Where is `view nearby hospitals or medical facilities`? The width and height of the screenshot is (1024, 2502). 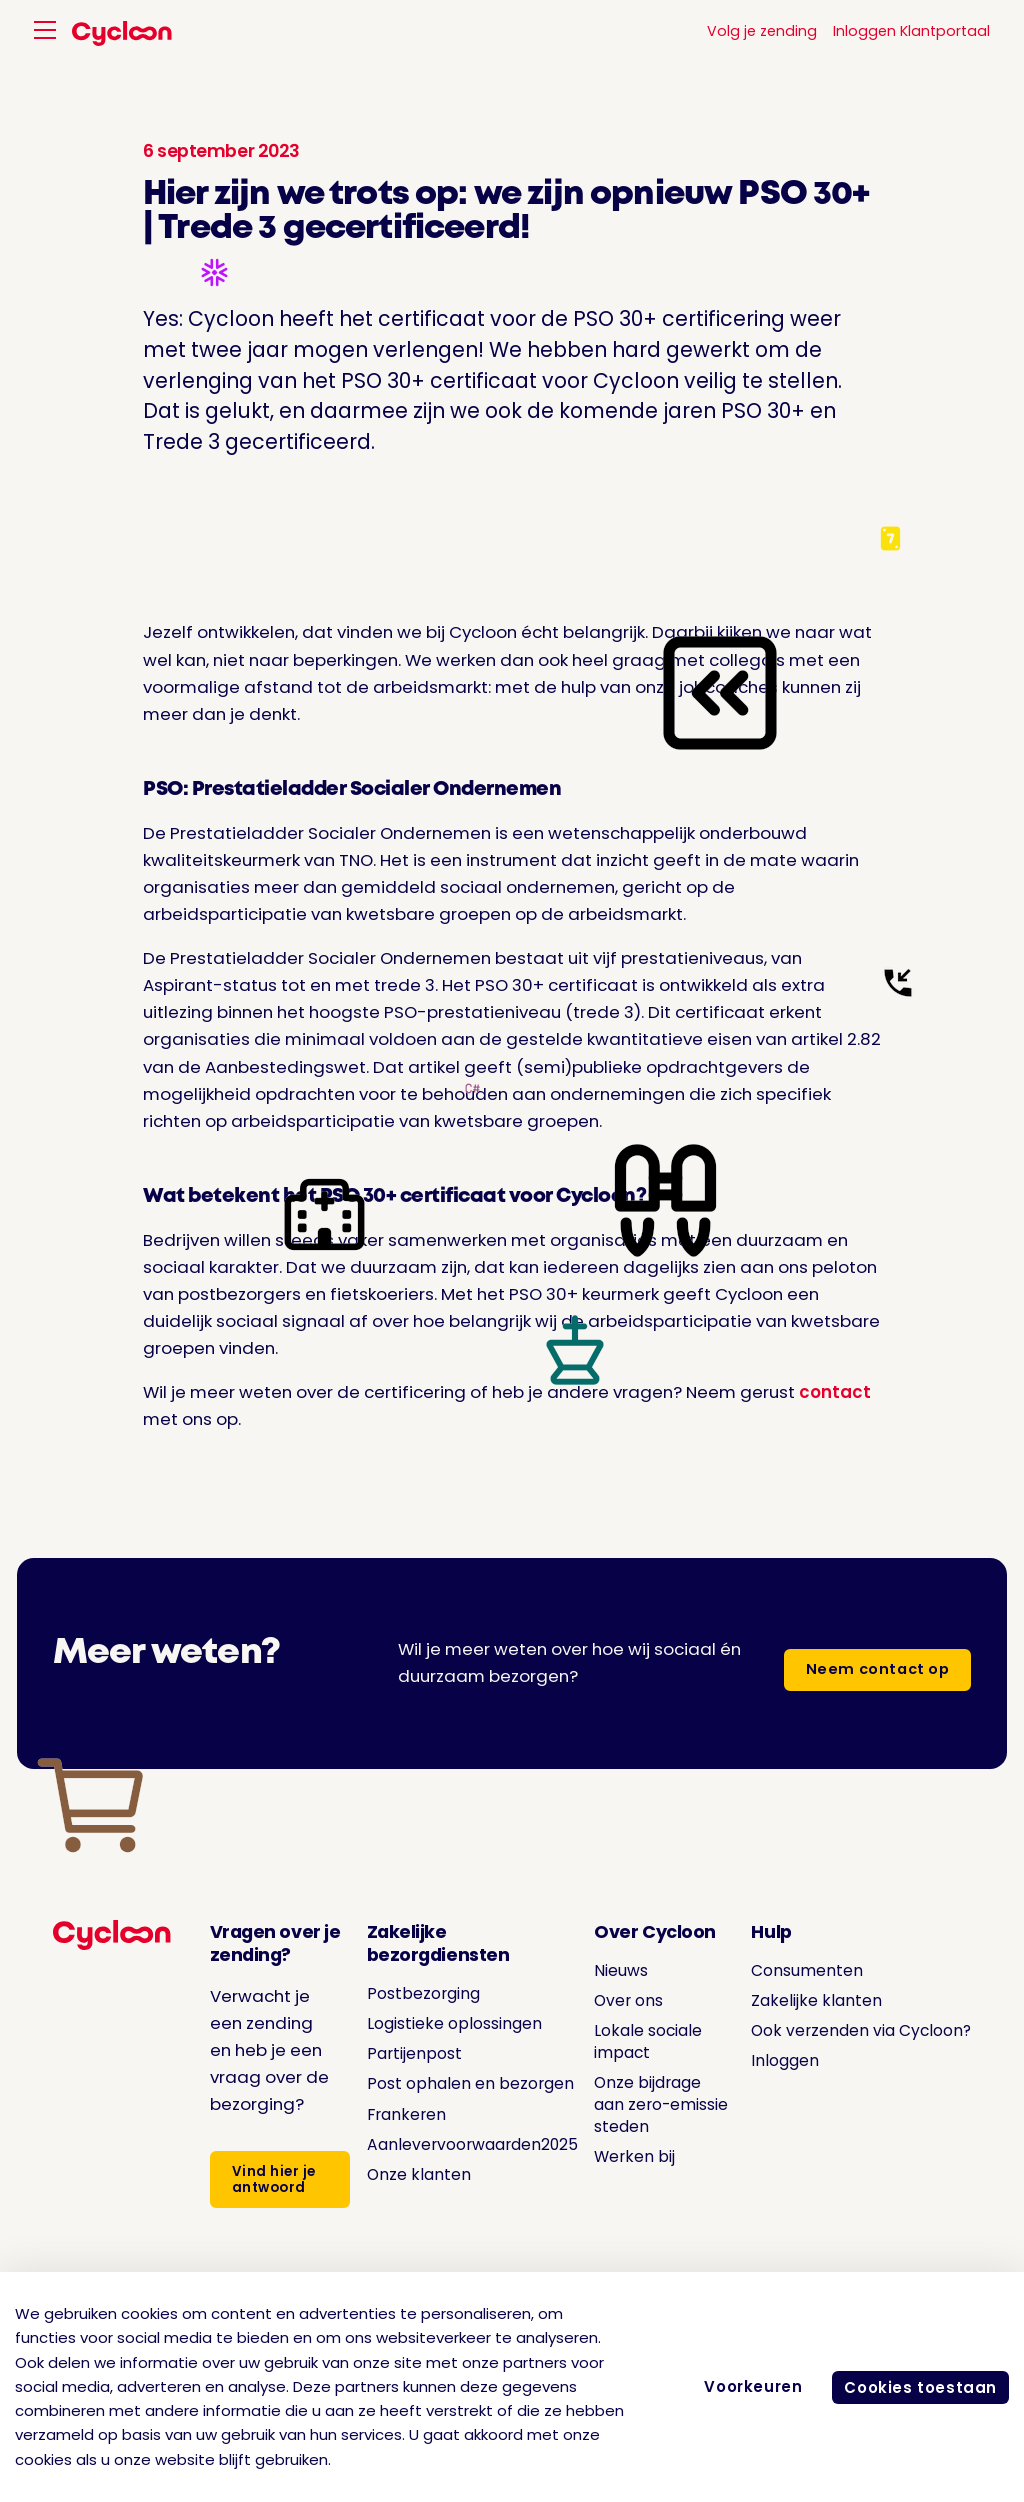
view nearby hospitals or medical facilities is located at coordinates (324, 1214).